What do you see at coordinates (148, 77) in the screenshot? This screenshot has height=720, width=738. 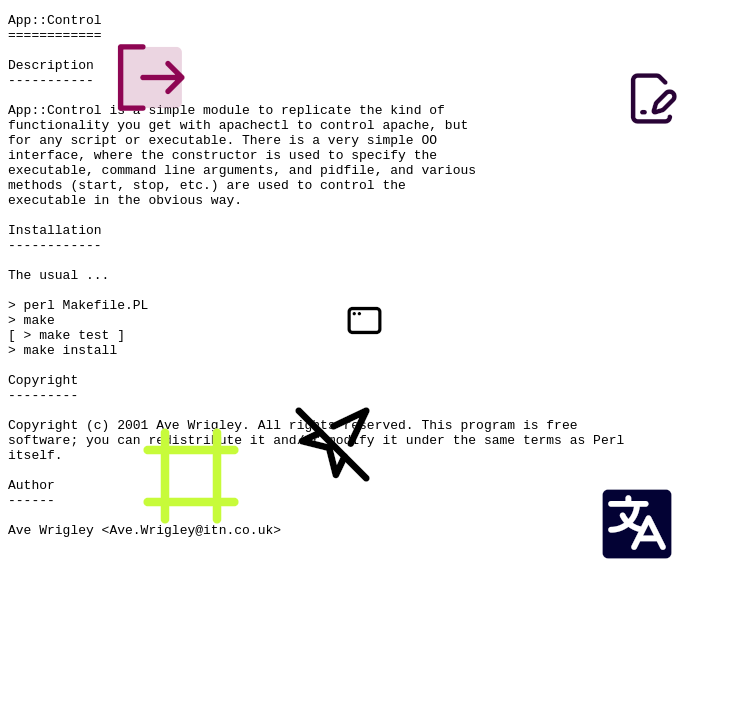 I see `log out of your account` at bounding box center [148, 77].